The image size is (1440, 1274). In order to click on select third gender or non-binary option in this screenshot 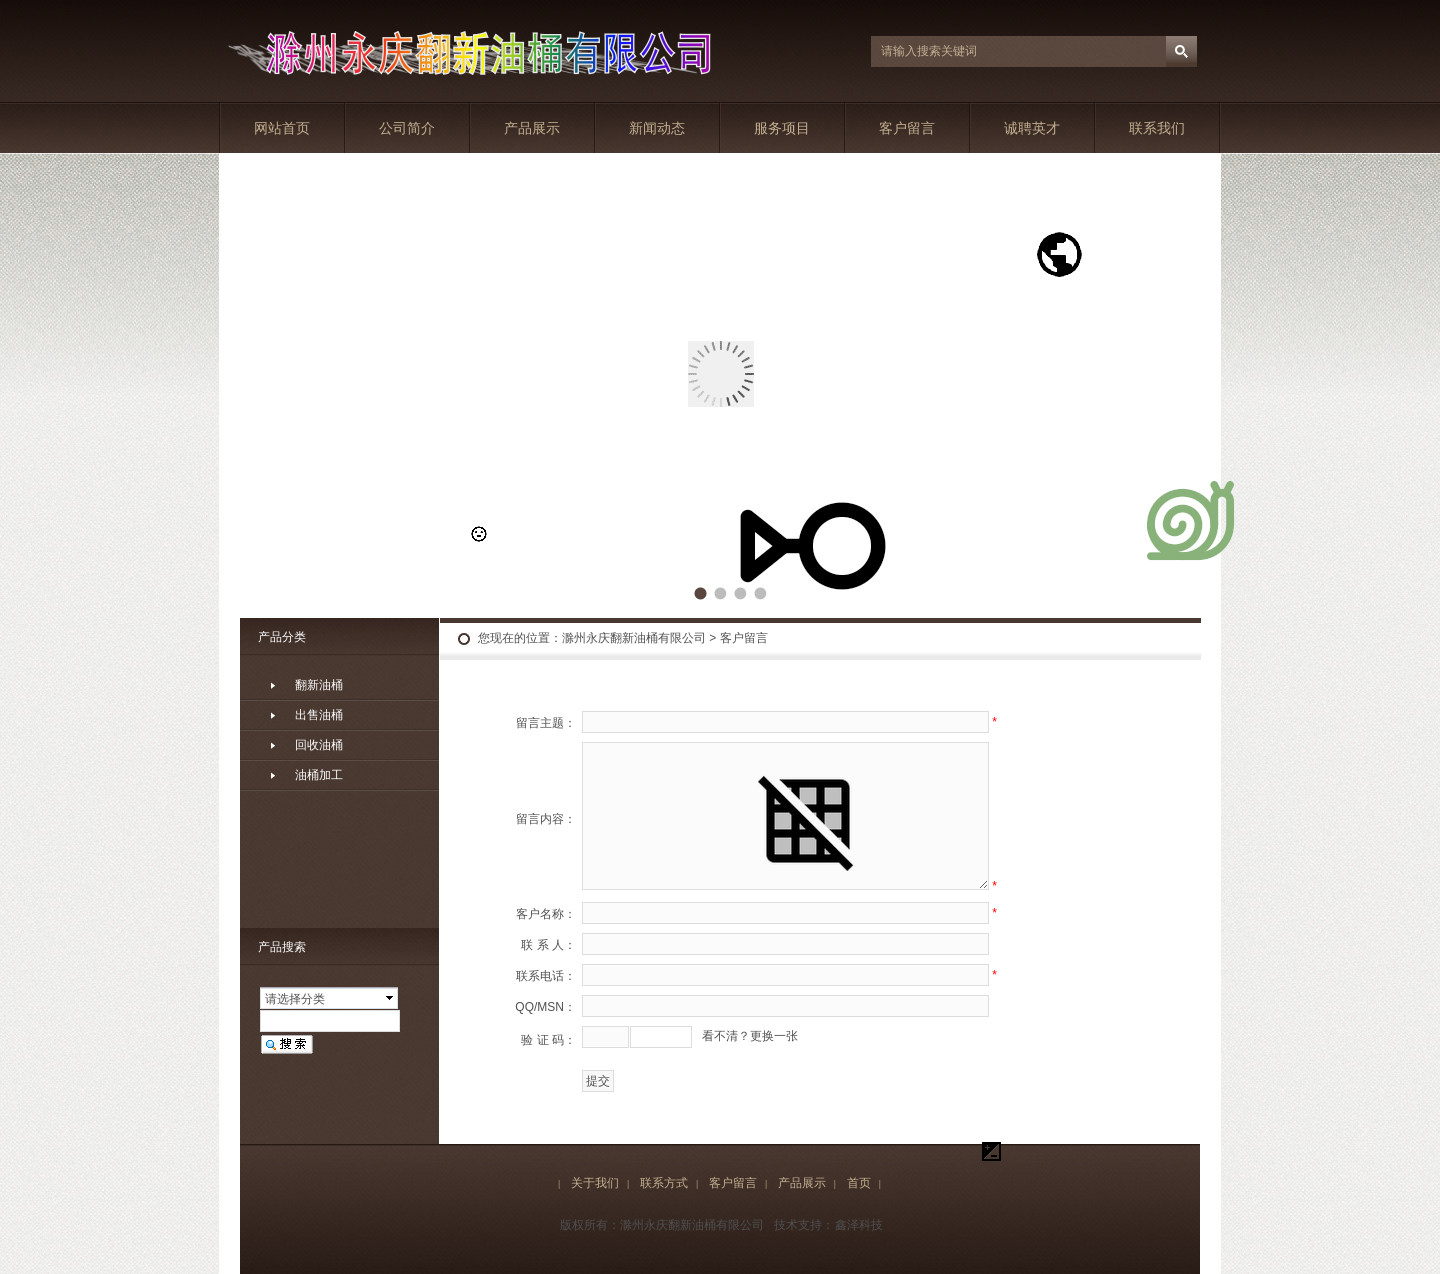, I will do `click(813, 546)`.